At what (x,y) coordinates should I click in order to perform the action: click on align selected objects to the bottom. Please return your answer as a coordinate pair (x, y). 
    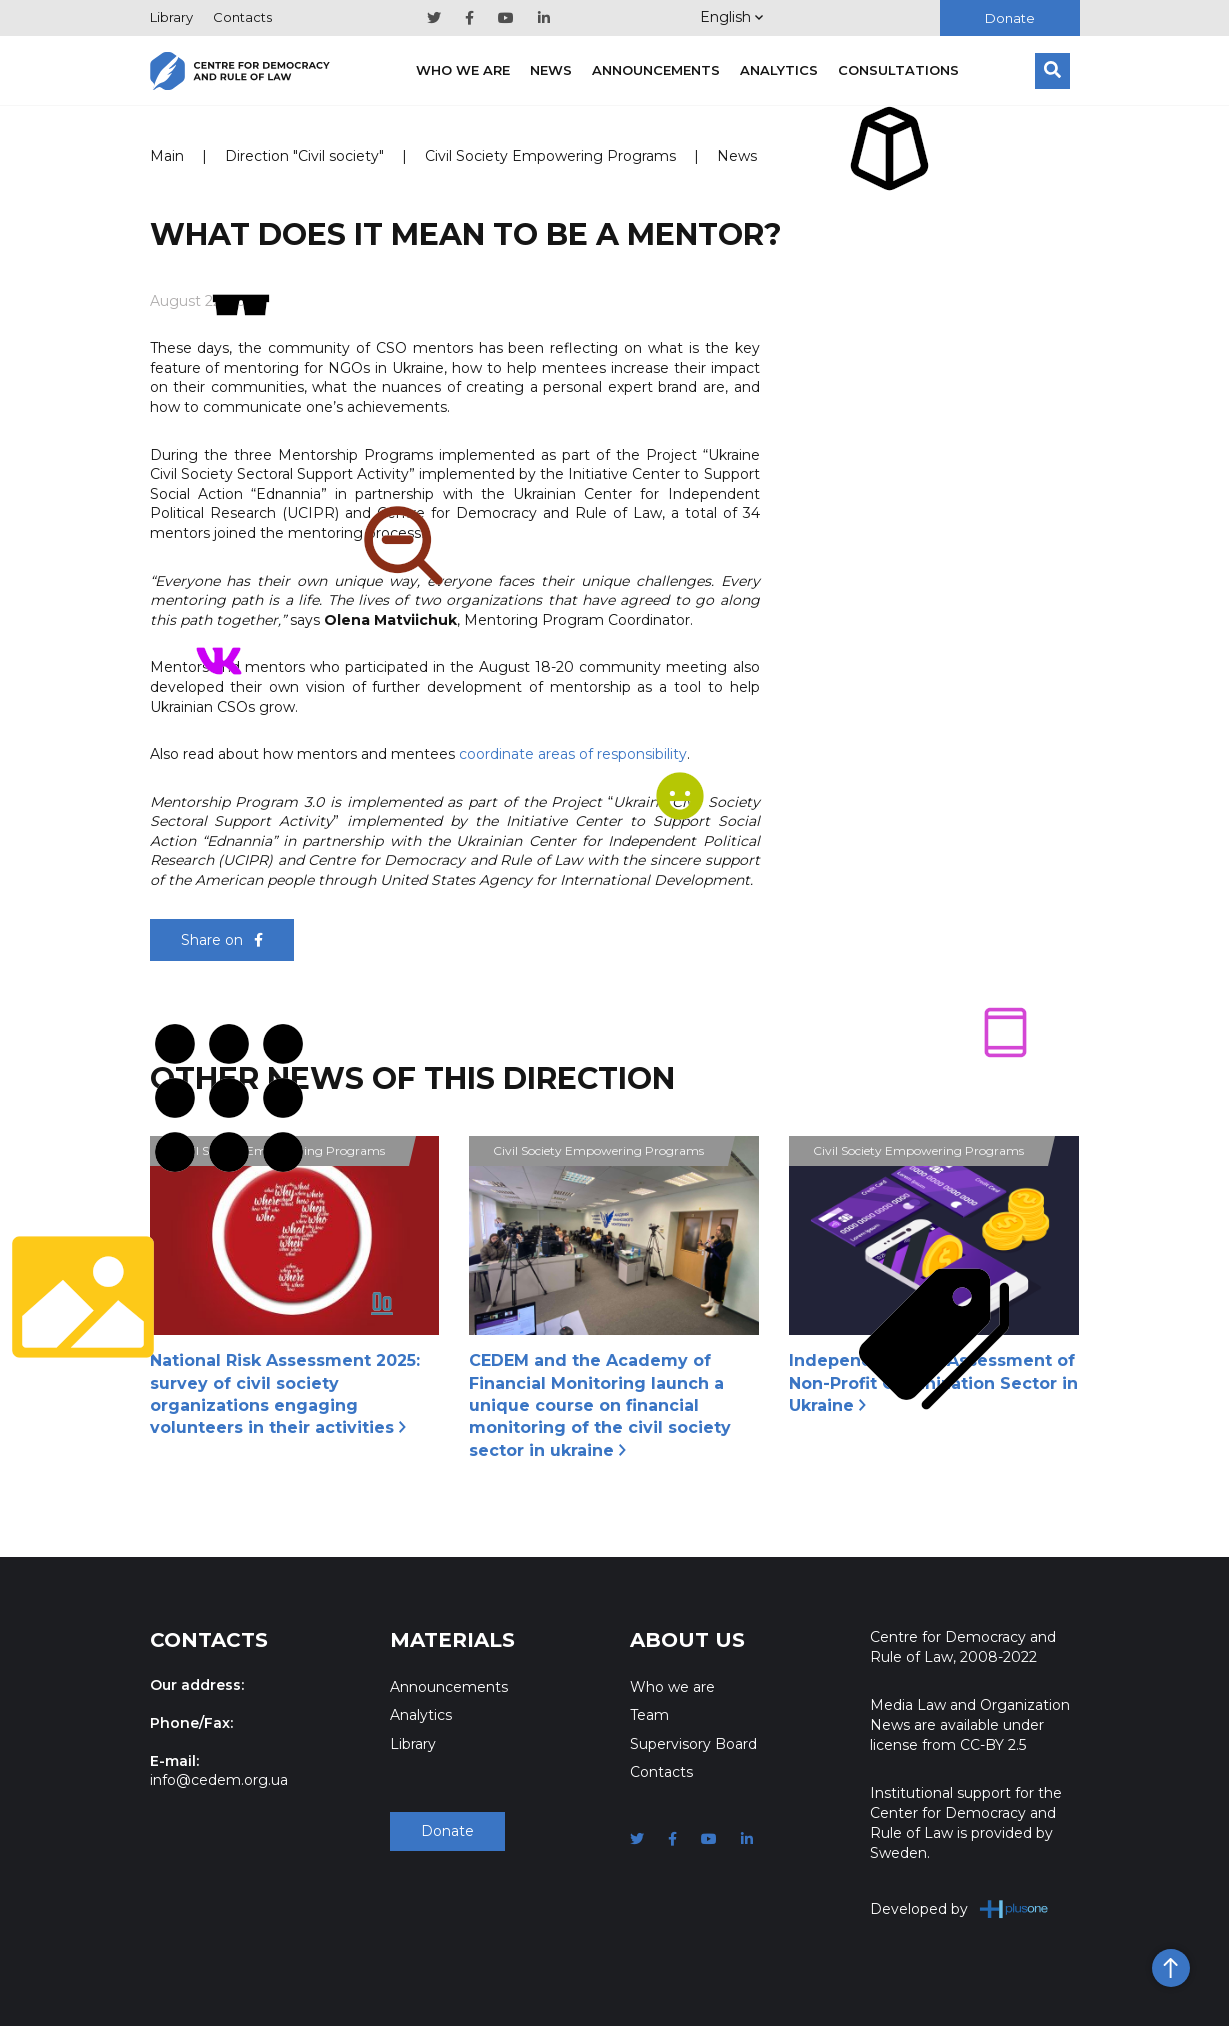
    Looking at the image, I should click on (382, 1304).